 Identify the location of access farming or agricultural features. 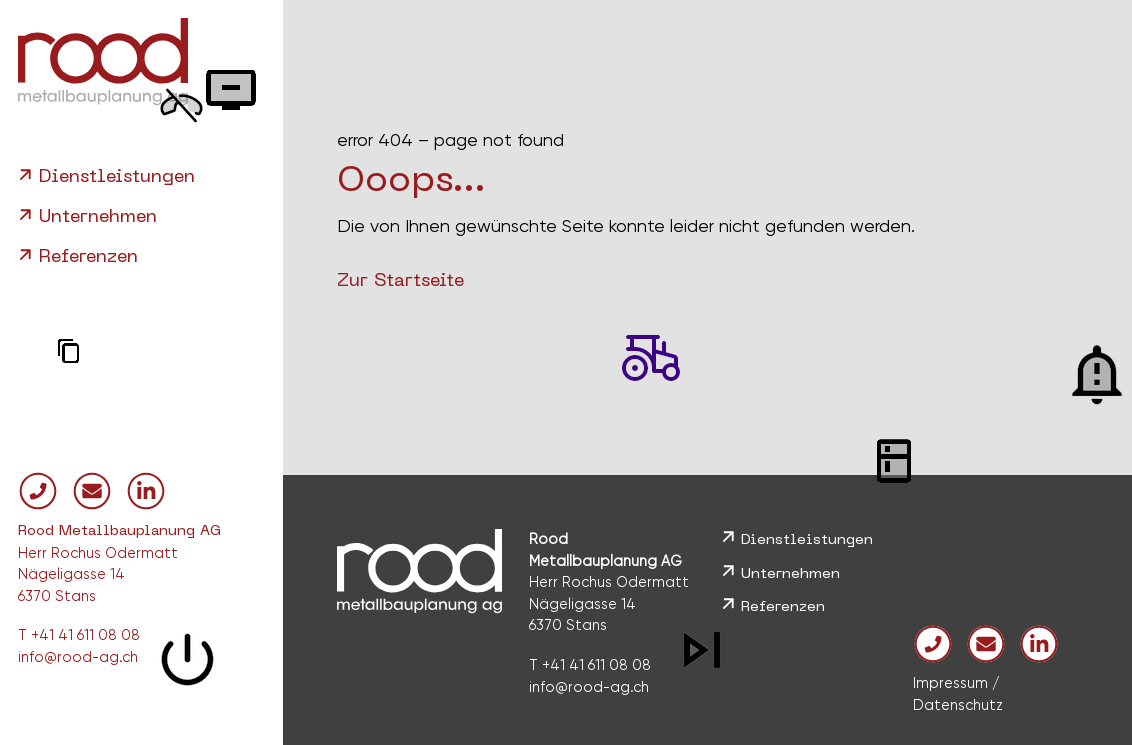
(650, 357).